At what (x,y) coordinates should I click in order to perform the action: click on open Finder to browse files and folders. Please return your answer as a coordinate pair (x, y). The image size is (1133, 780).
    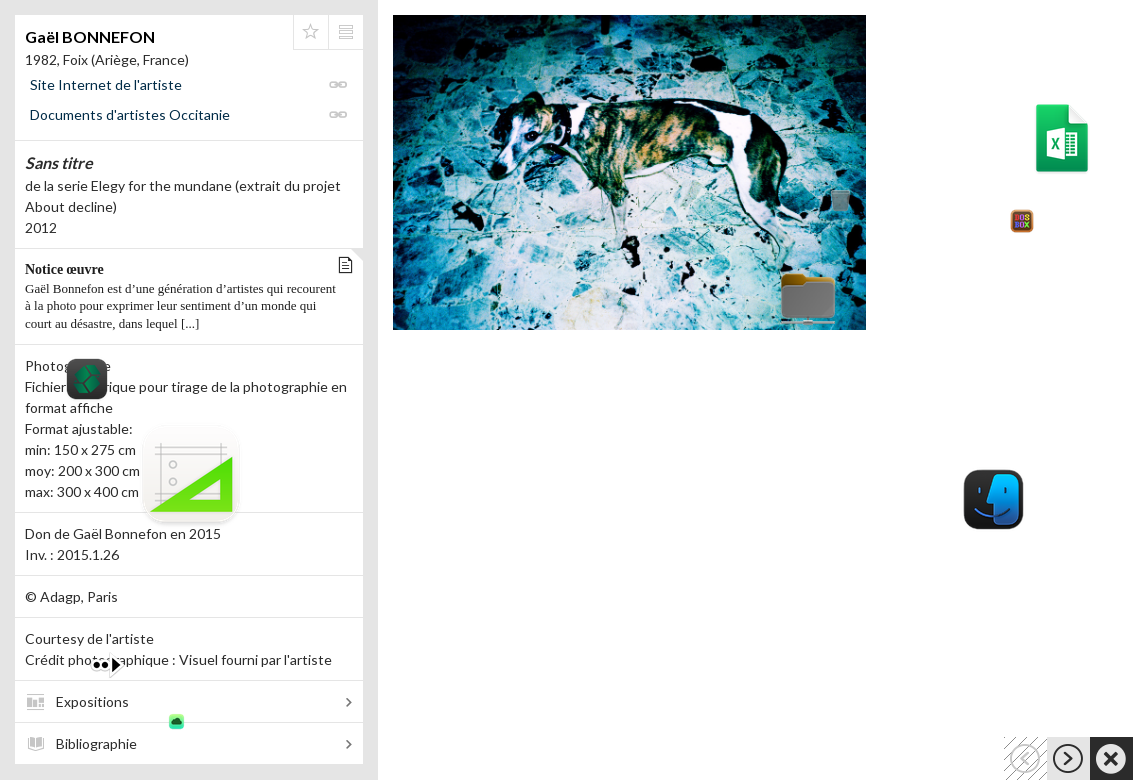
    Looking at the image, I should click on (993, 499).